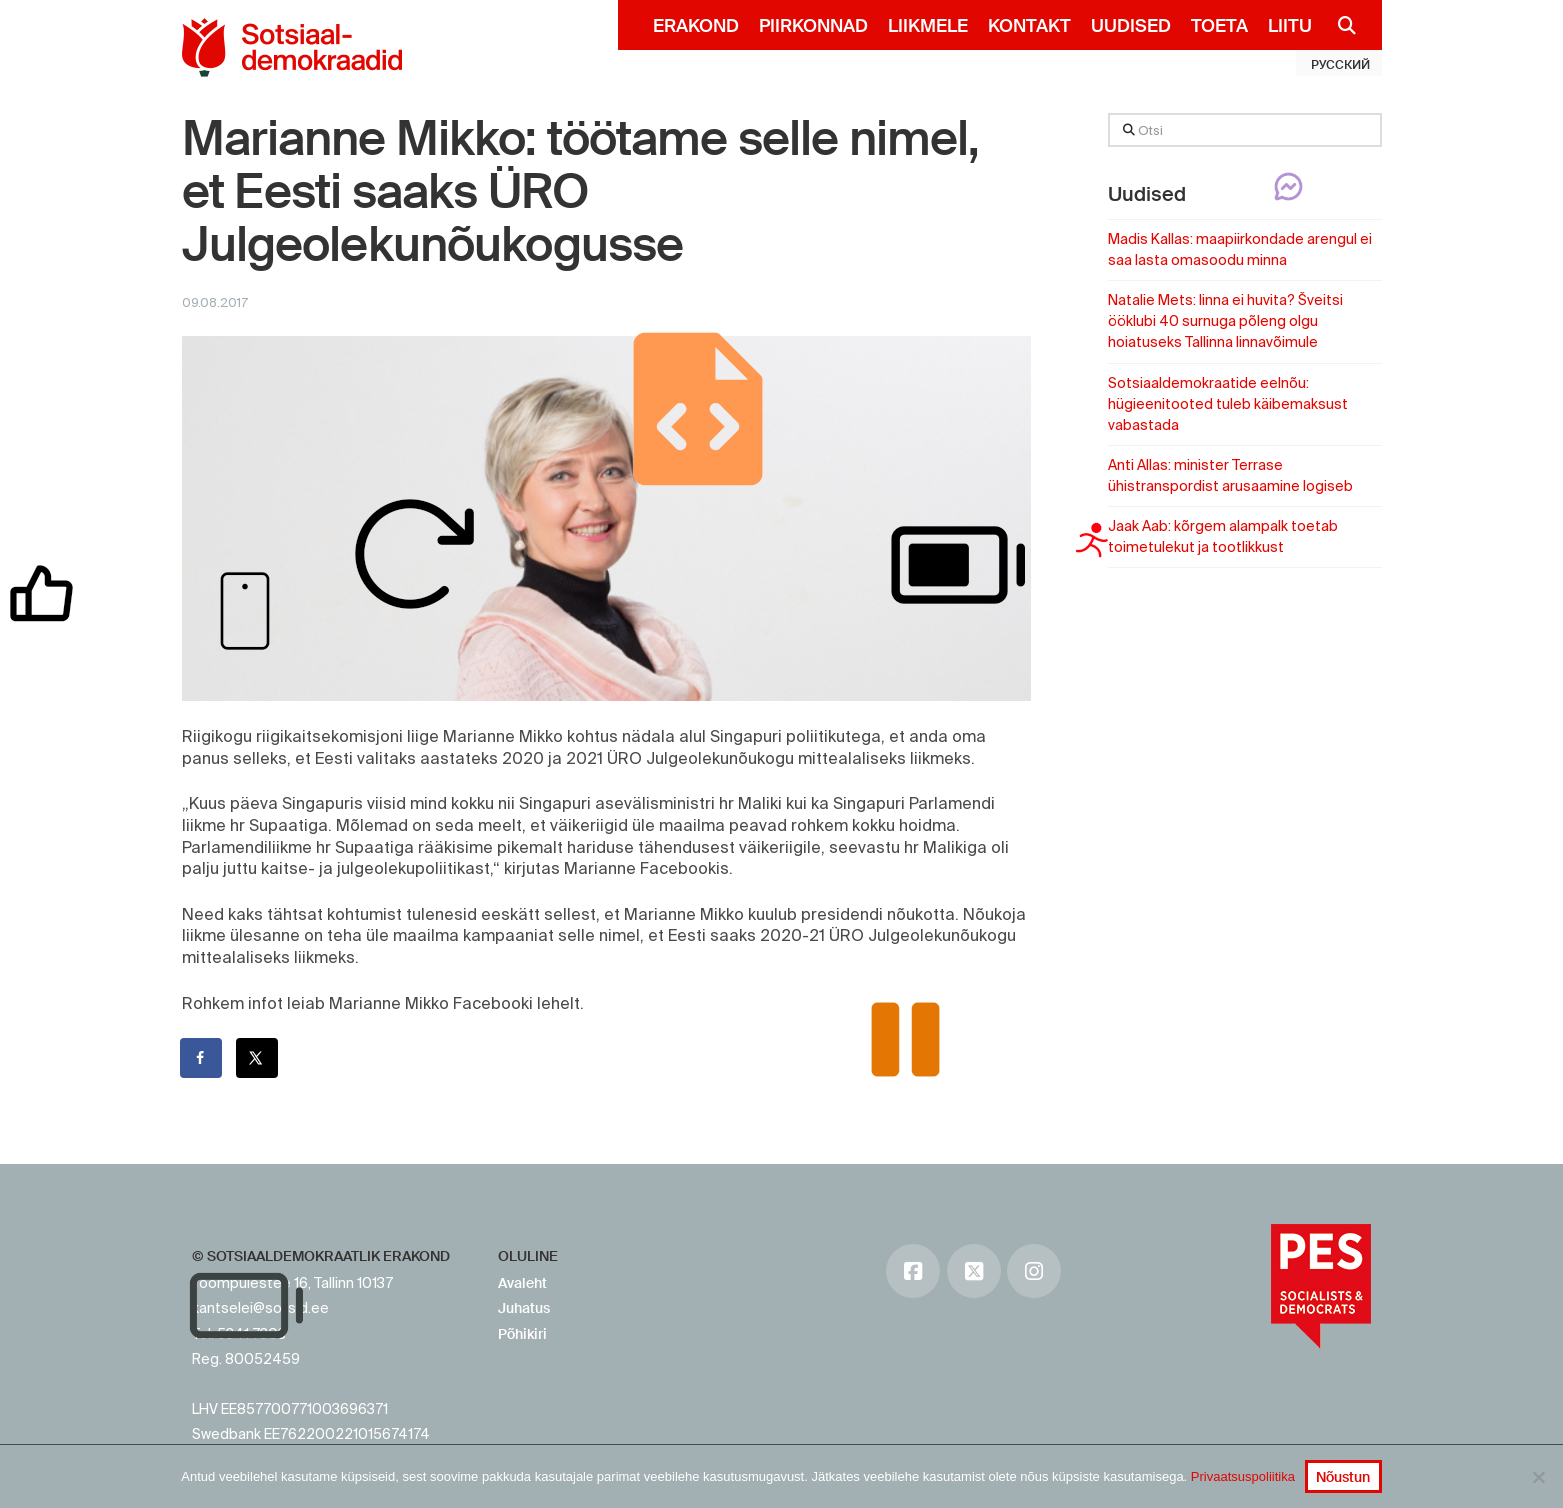 The image size is (1563, 1508). I want to click on start a running or fitness activity, so click(1092, 539).